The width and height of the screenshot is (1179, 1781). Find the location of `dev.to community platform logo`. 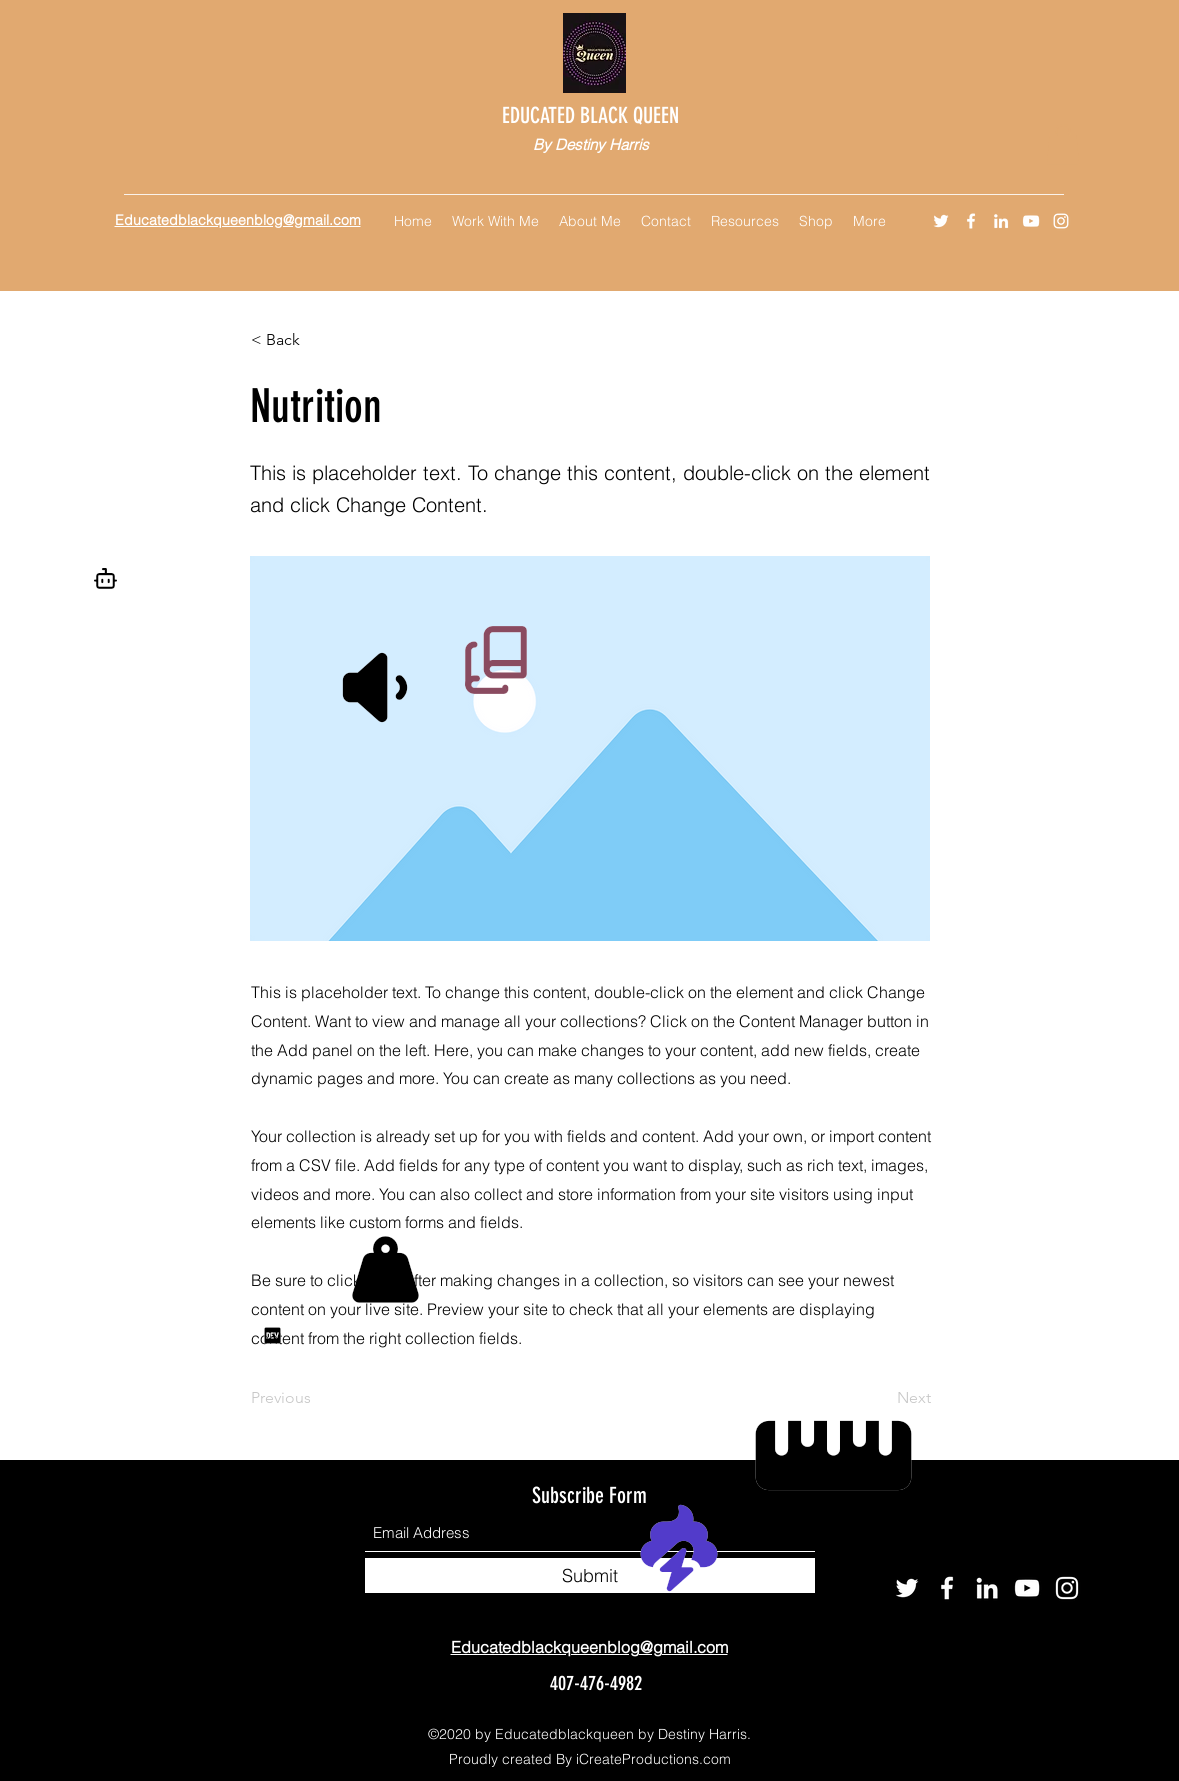

dev.to community platform logo is located at coordinates (272, 1335).